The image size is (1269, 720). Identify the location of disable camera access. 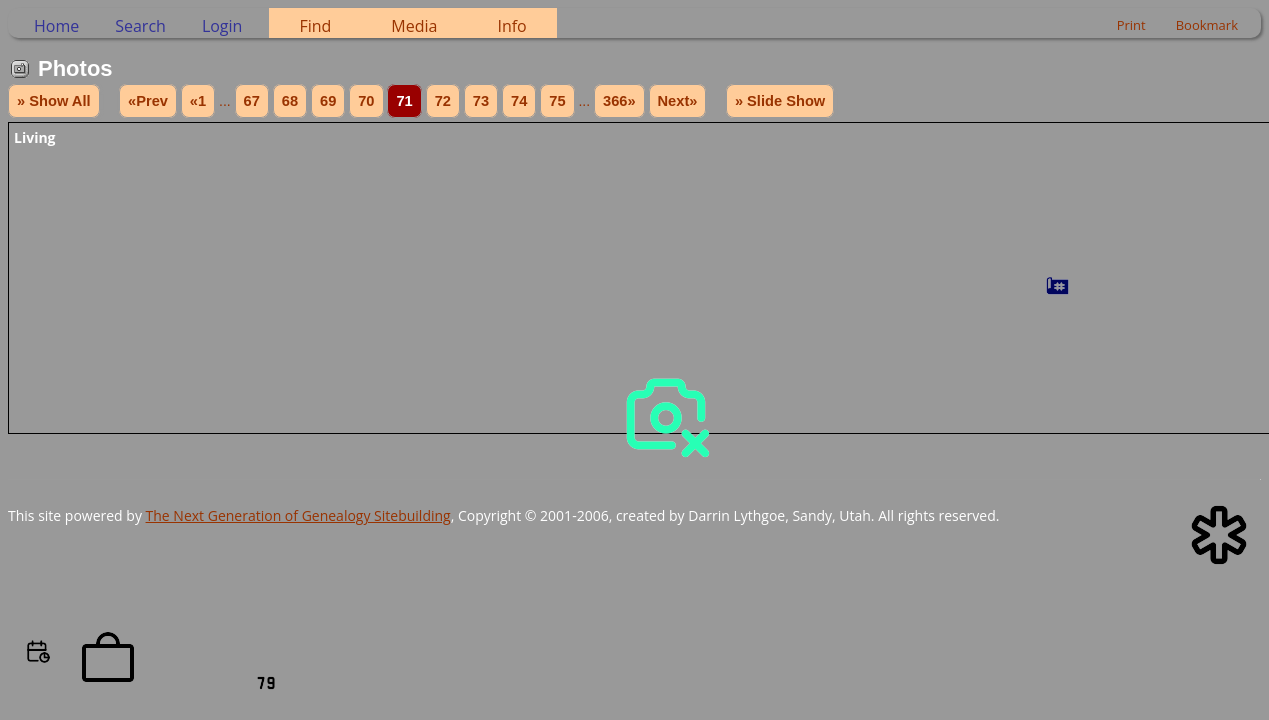
(666, 414).